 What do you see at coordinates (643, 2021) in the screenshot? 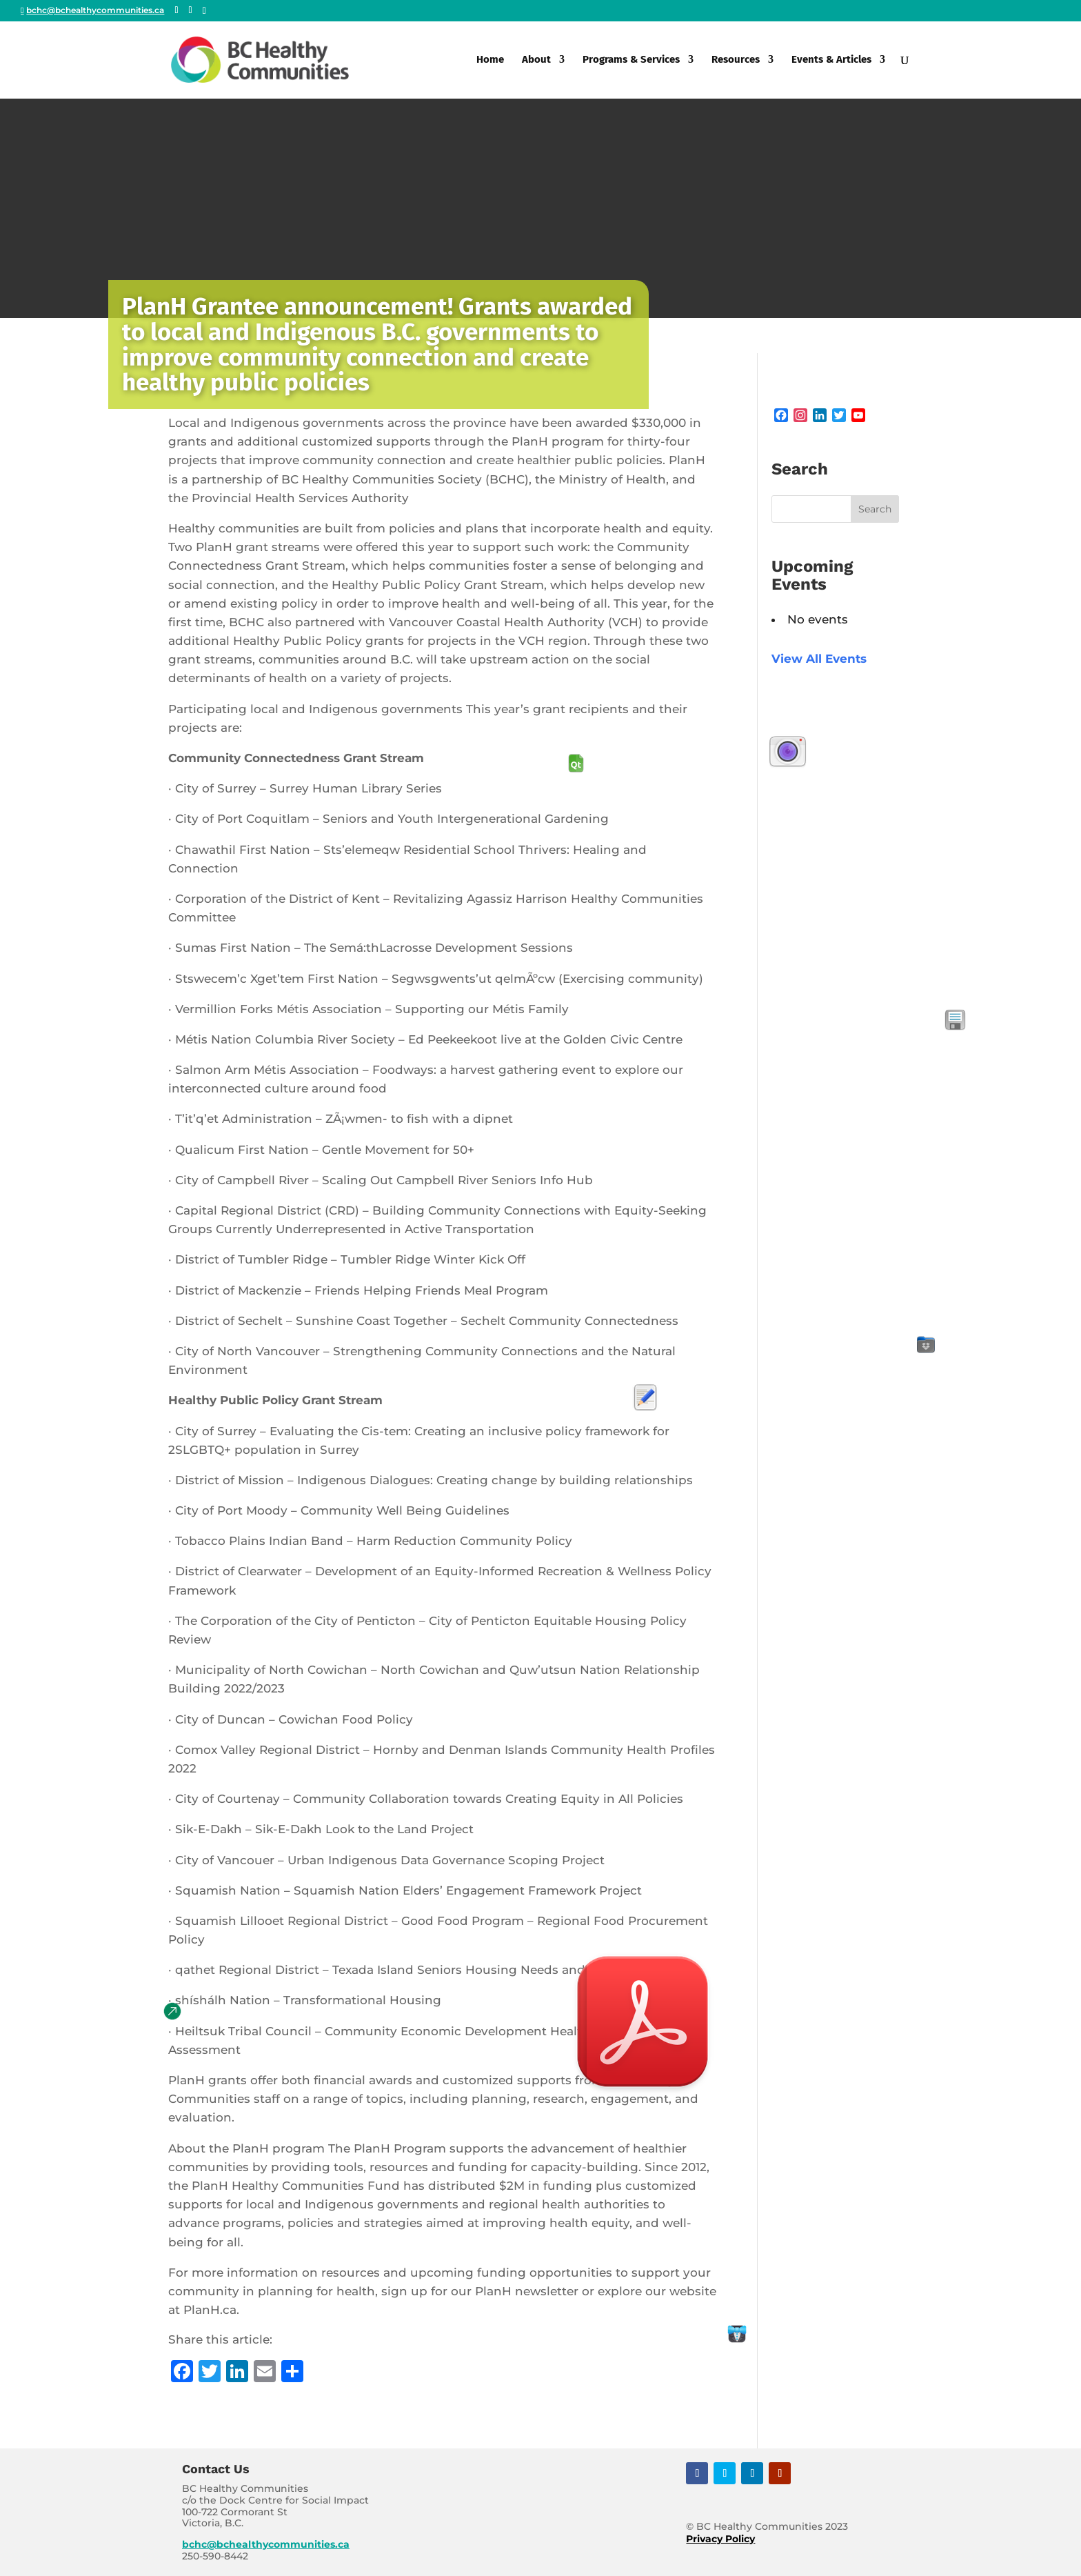
I see `open adobe acrobat reader` at bounding box center [643, 2021].